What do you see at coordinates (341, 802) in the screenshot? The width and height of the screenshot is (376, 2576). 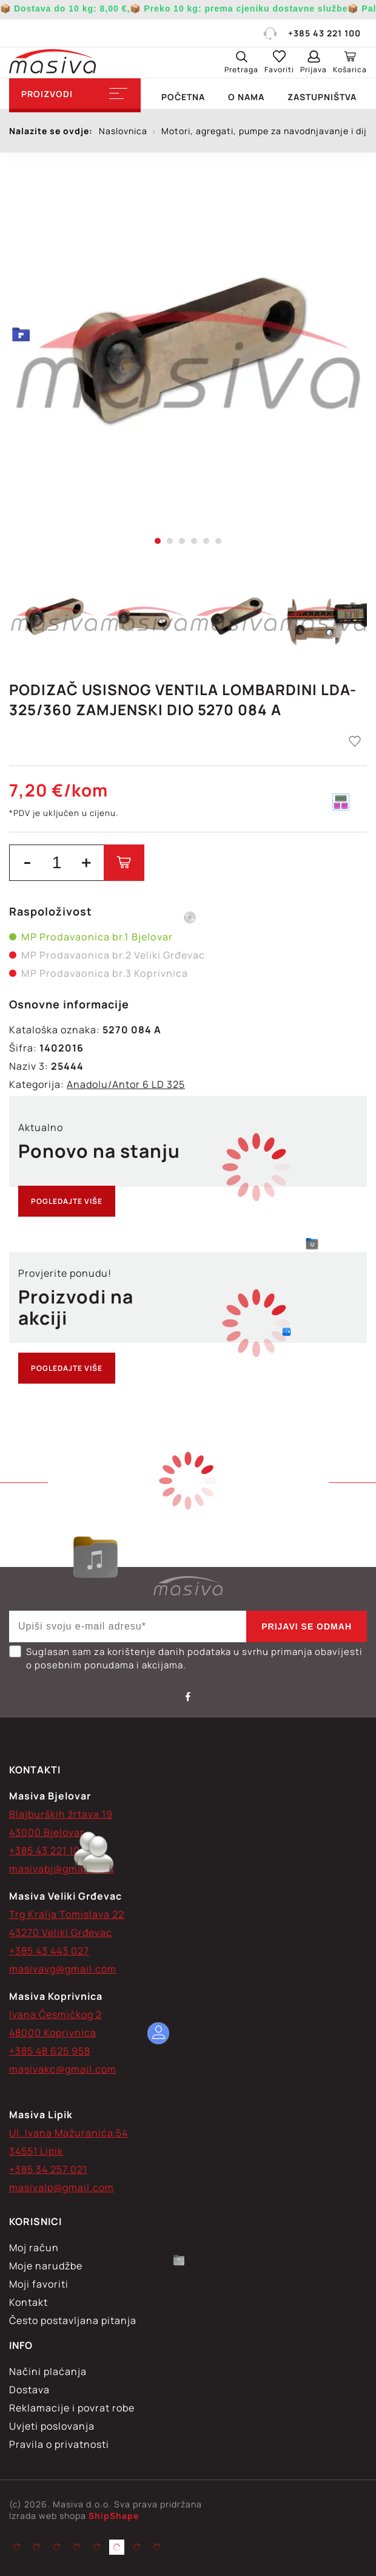 I see `select all items in the current view` at bounding box center [341, 802].